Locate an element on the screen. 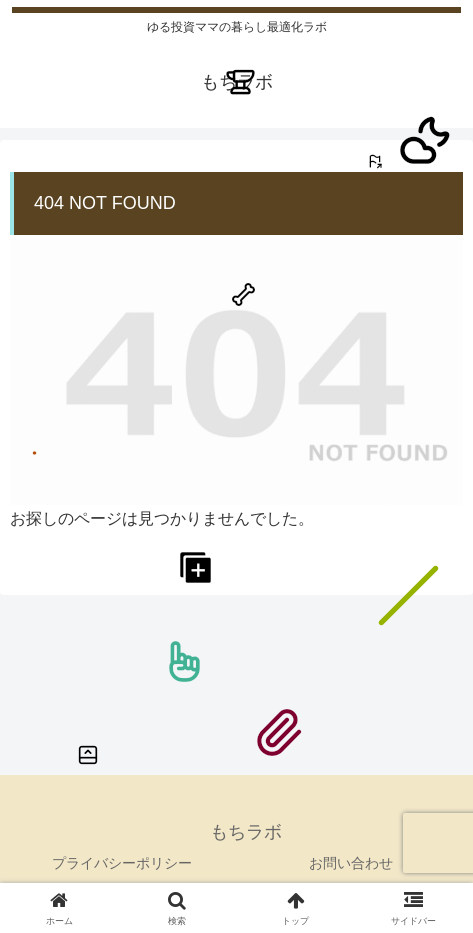 This screenshot has height=933, width=473. indicates nighttime or evening weather conditions is located at coordinates (425, 139).